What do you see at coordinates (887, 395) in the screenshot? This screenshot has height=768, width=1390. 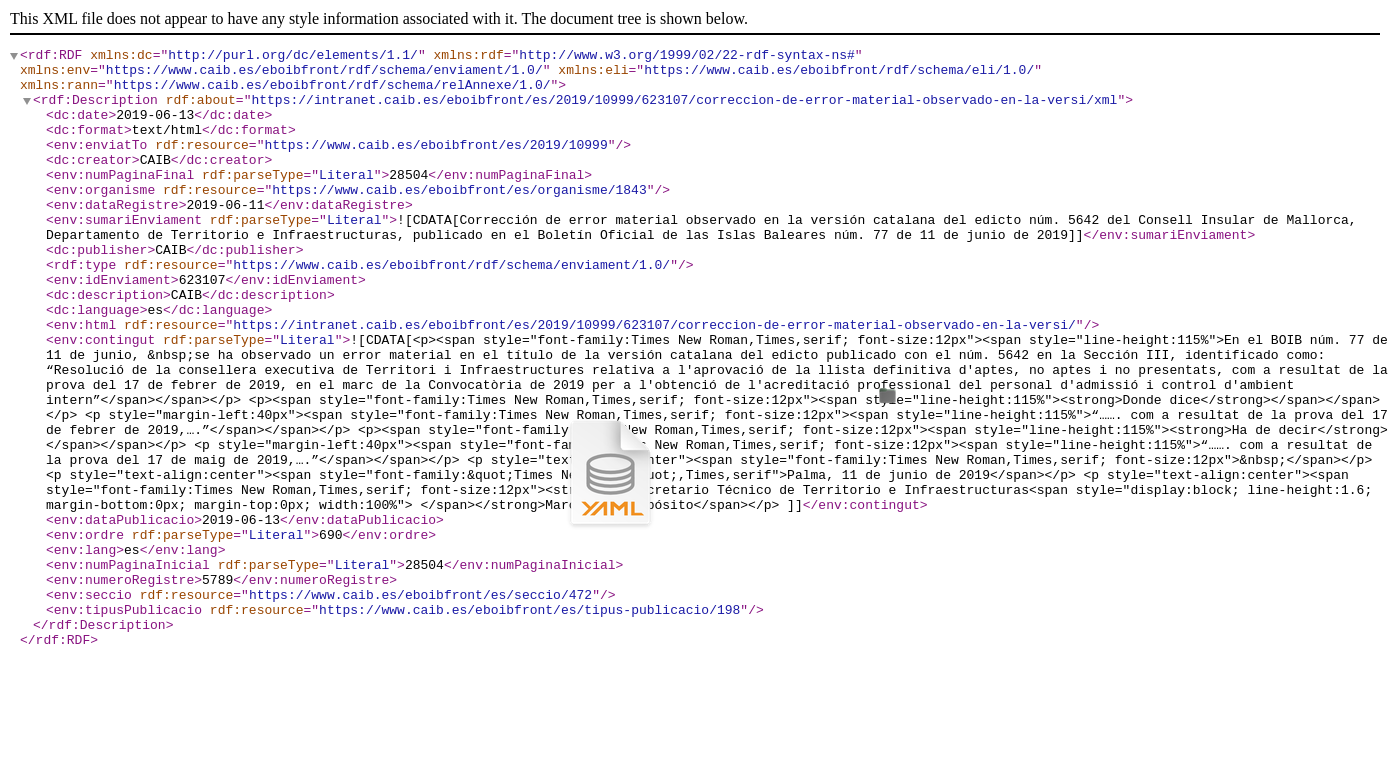 I see `open folder to view contents` at bounding box center [887, 395].